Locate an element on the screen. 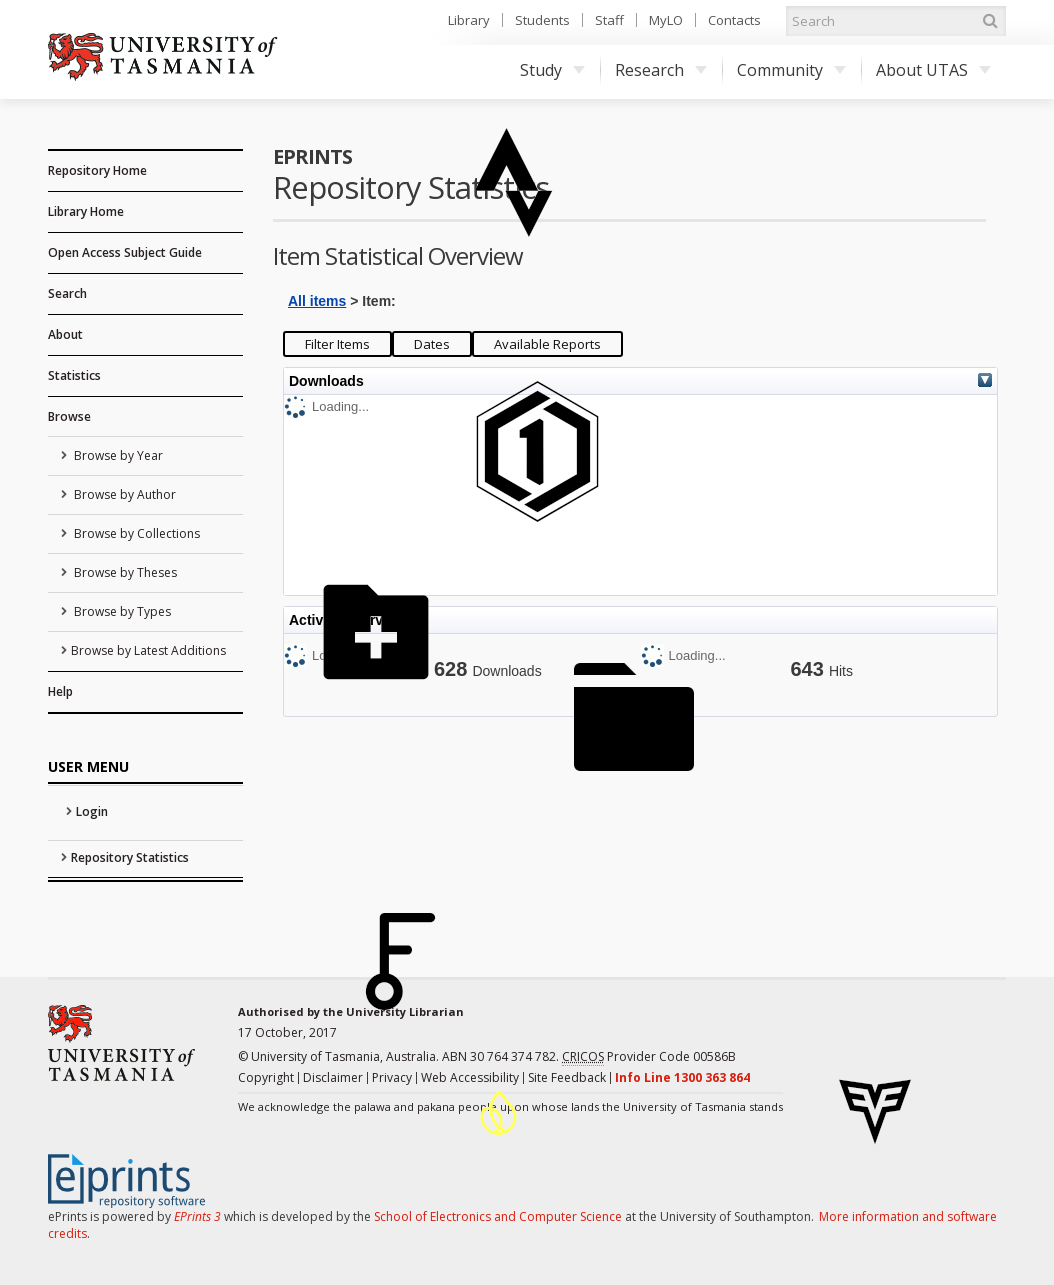  open CodeSignal app or website is located at coordinates (875, 1112).